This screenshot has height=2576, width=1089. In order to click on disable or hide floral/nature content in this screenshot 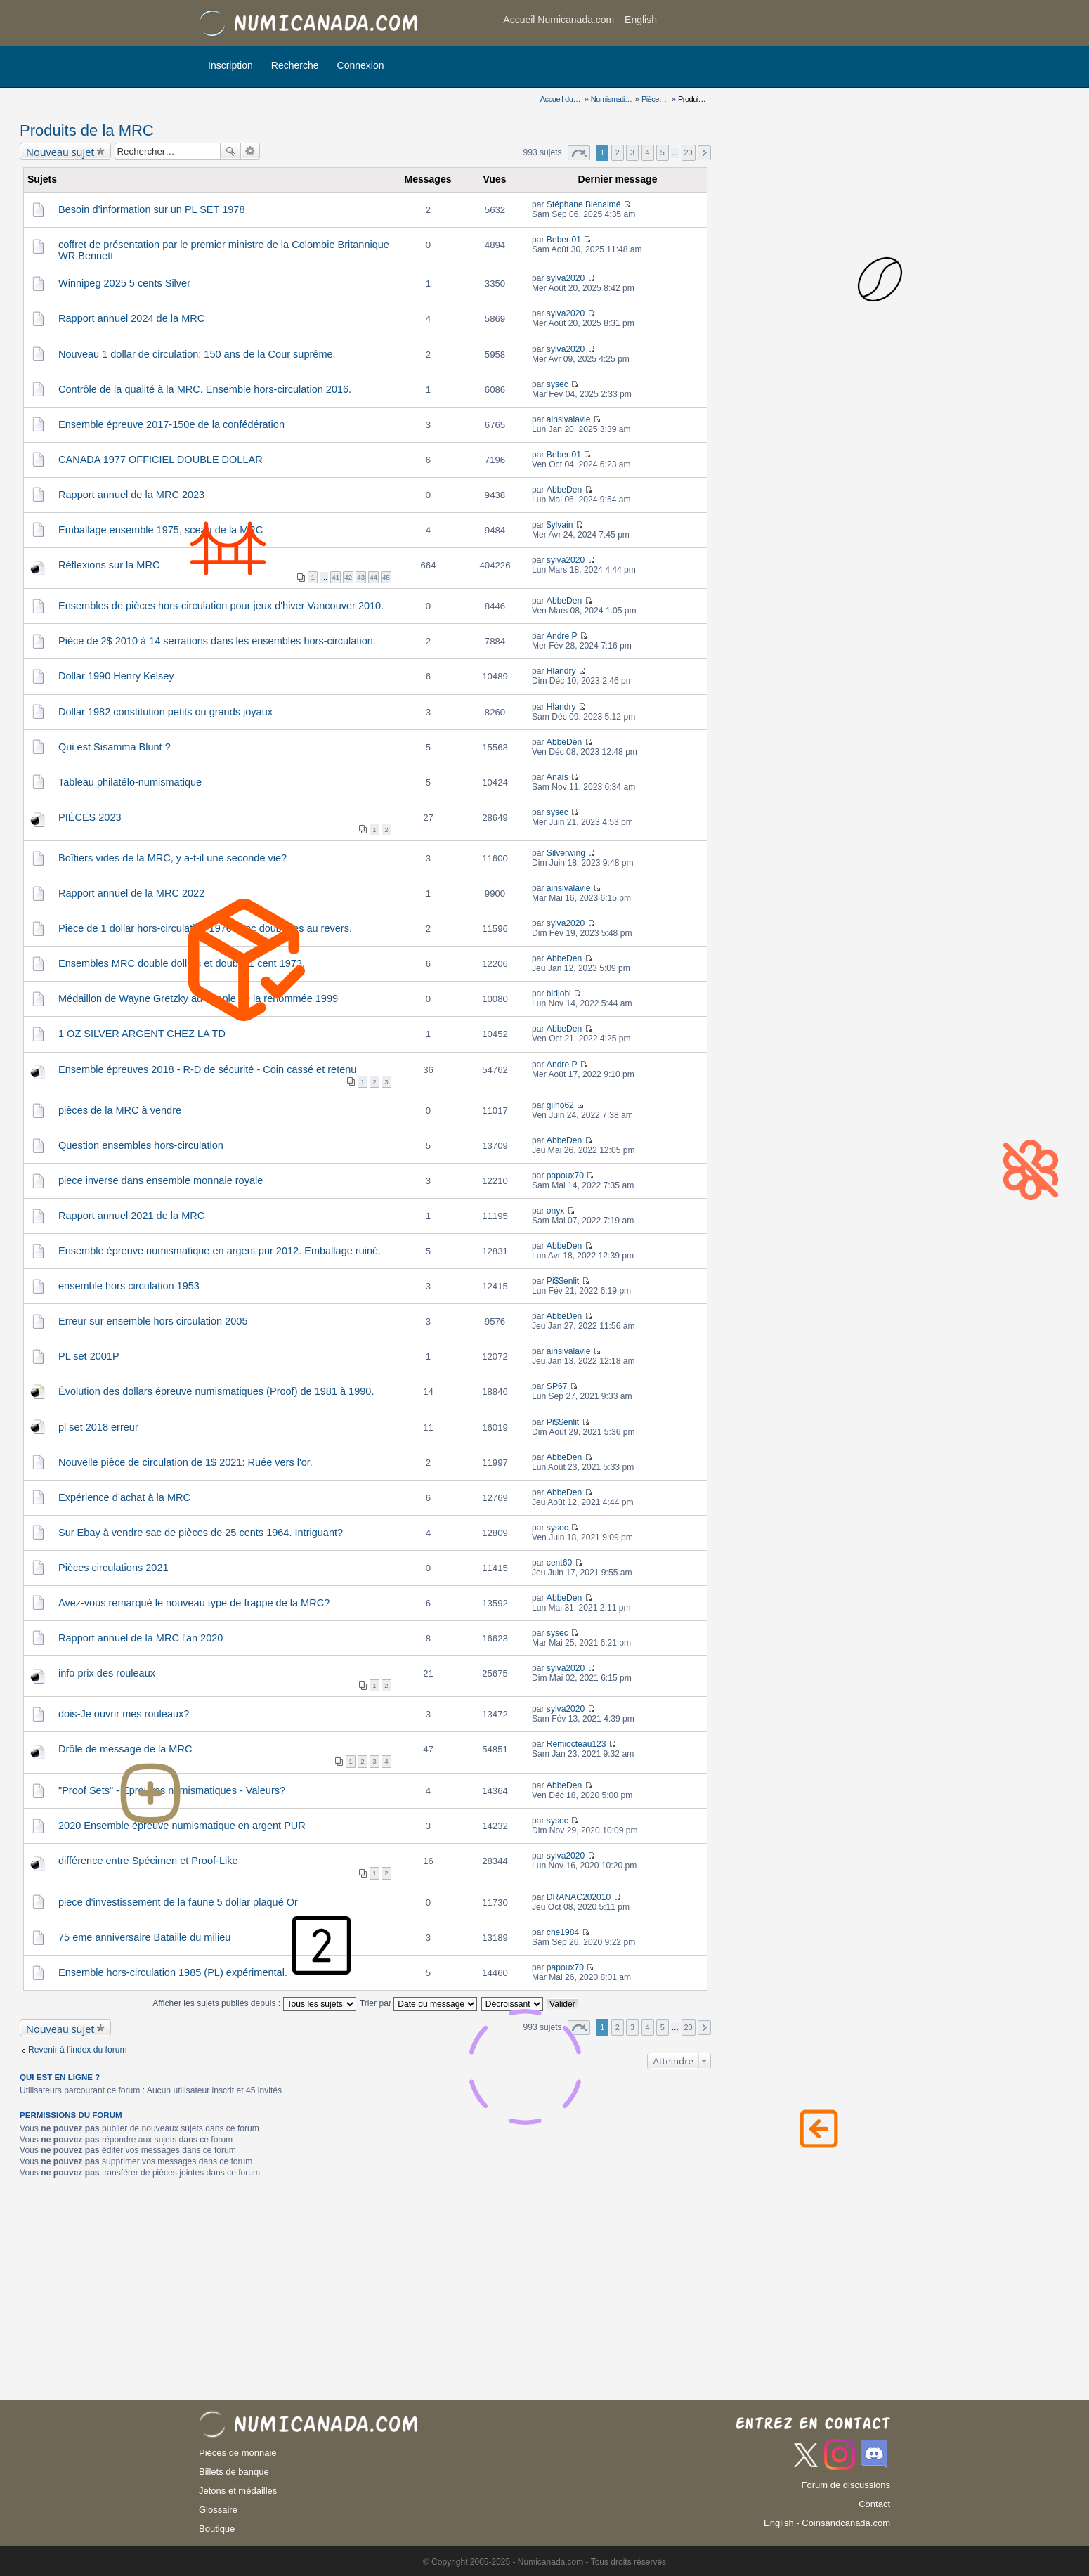, I will do `click(1031, 1170)`.